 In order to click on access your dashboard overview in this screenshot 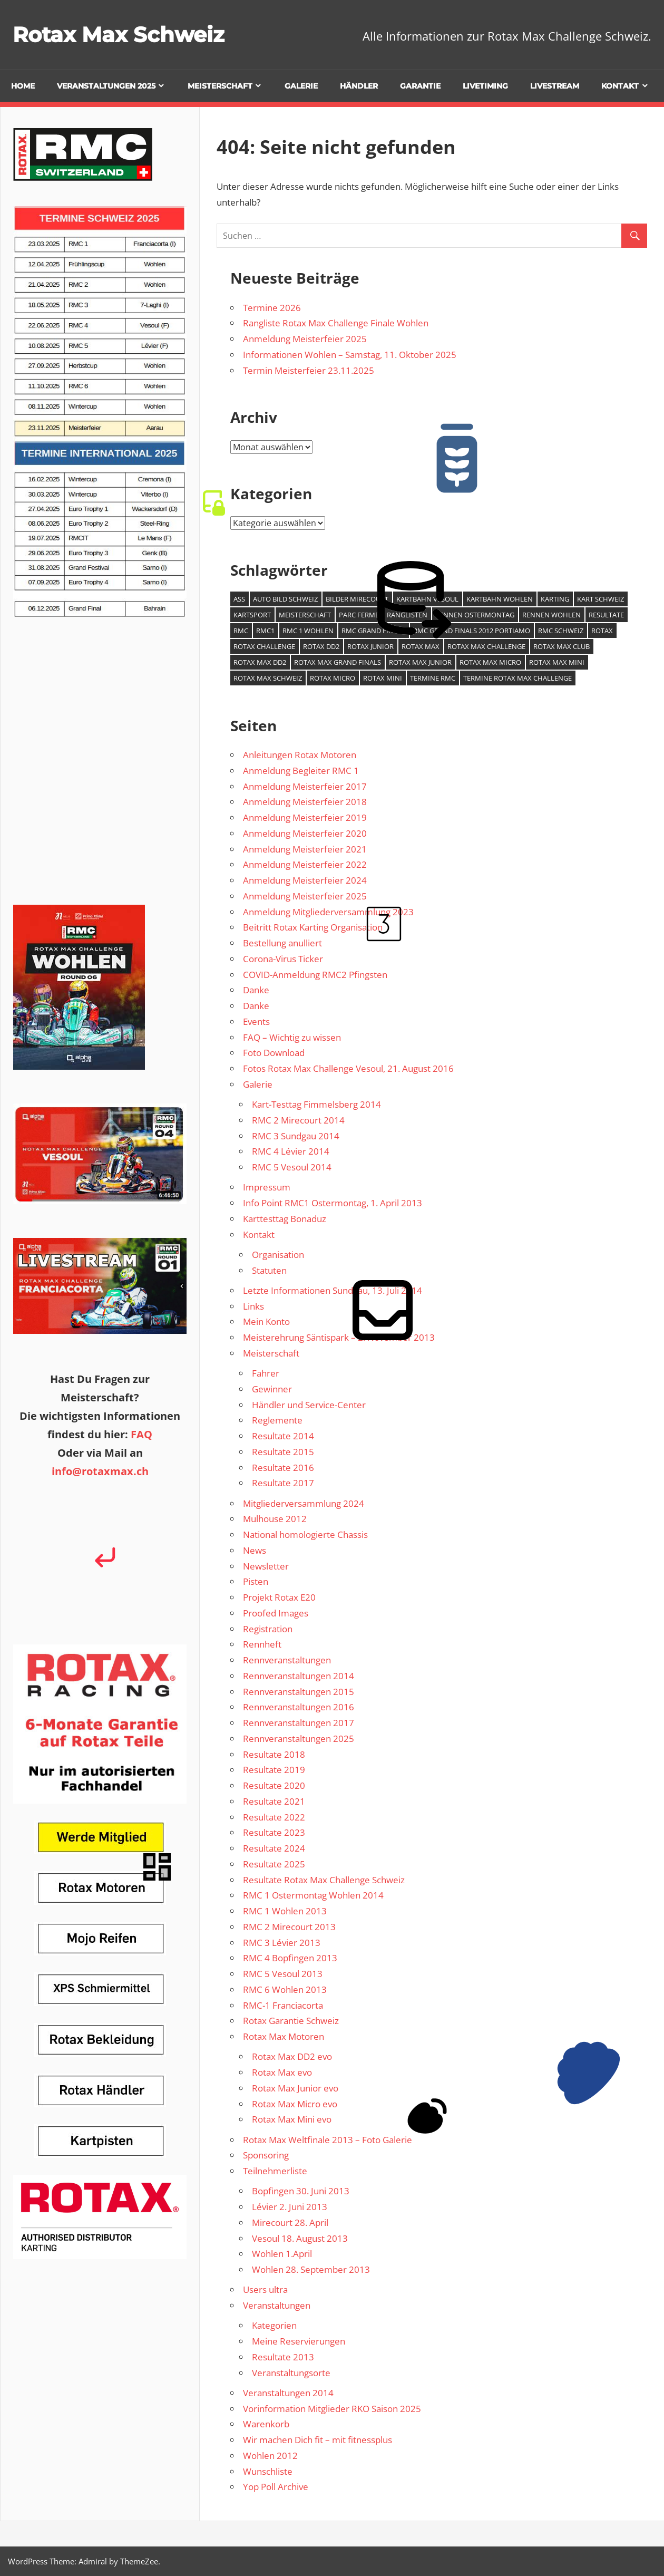, I will do `click(157, 1867)`.